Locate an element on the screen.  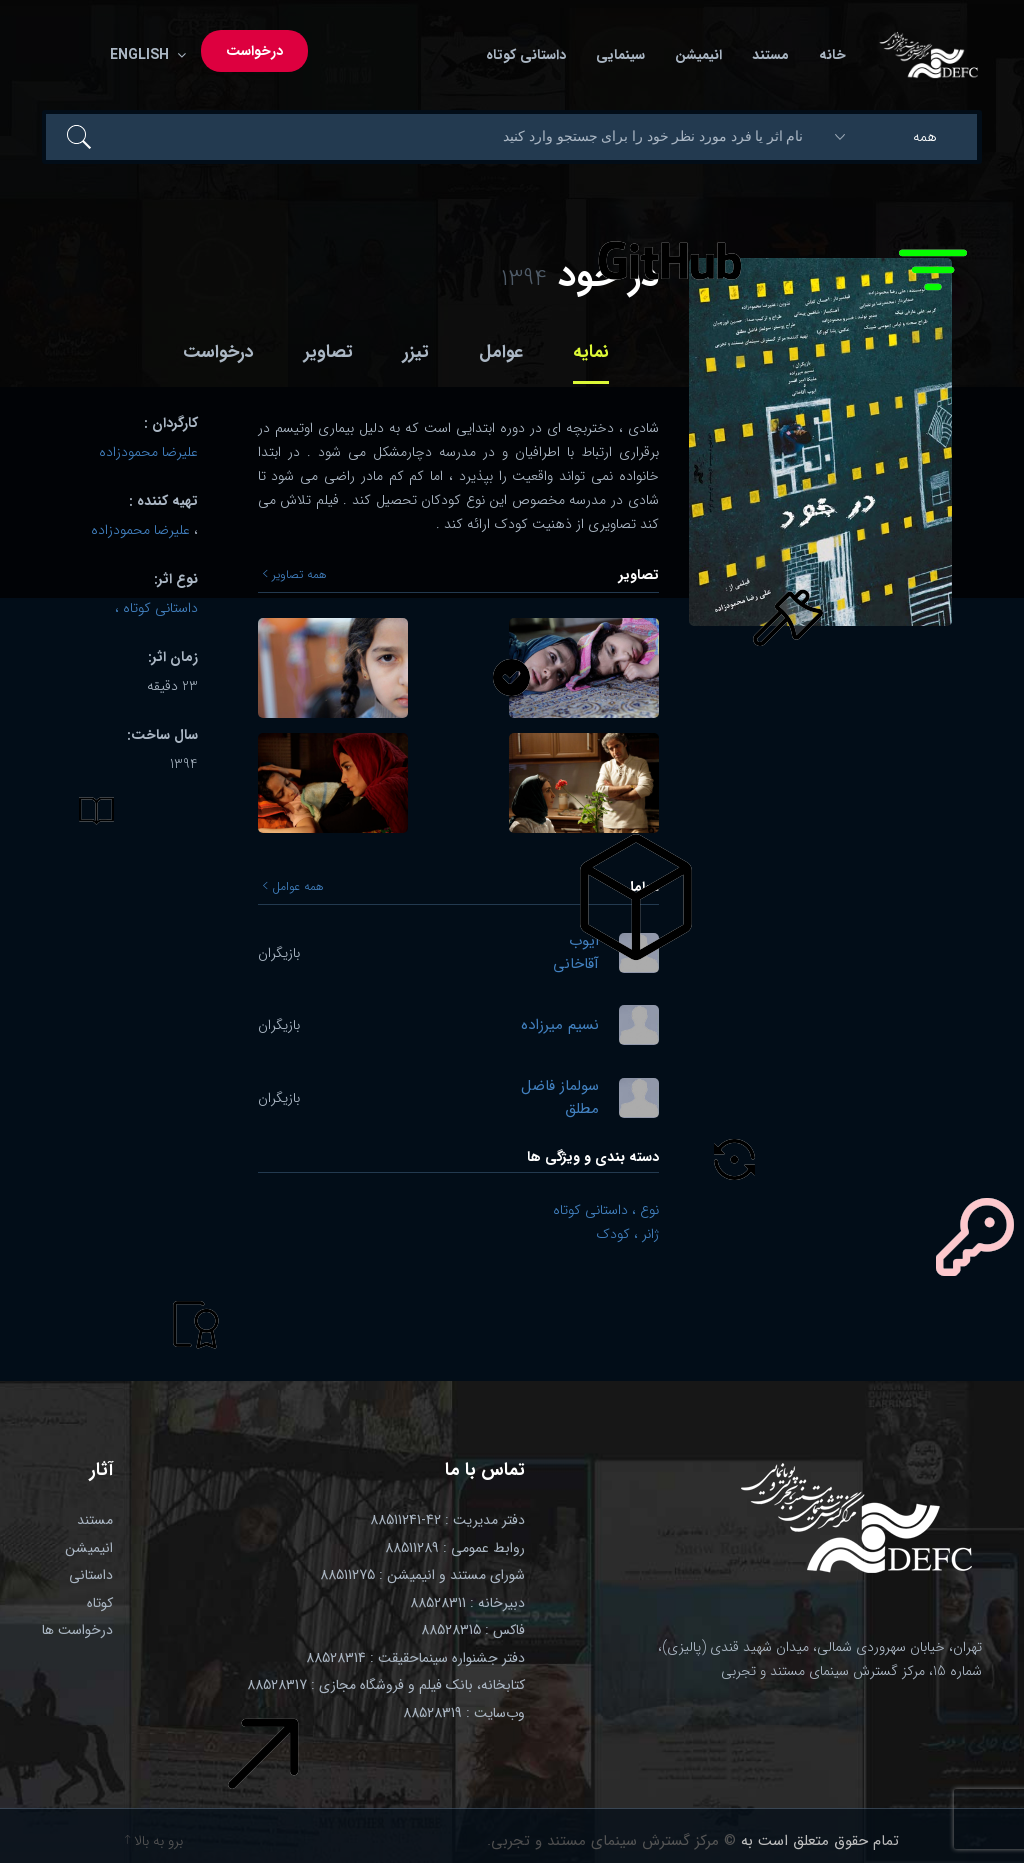
reopen a previously closed issue is located at coordinates (734, 1159).